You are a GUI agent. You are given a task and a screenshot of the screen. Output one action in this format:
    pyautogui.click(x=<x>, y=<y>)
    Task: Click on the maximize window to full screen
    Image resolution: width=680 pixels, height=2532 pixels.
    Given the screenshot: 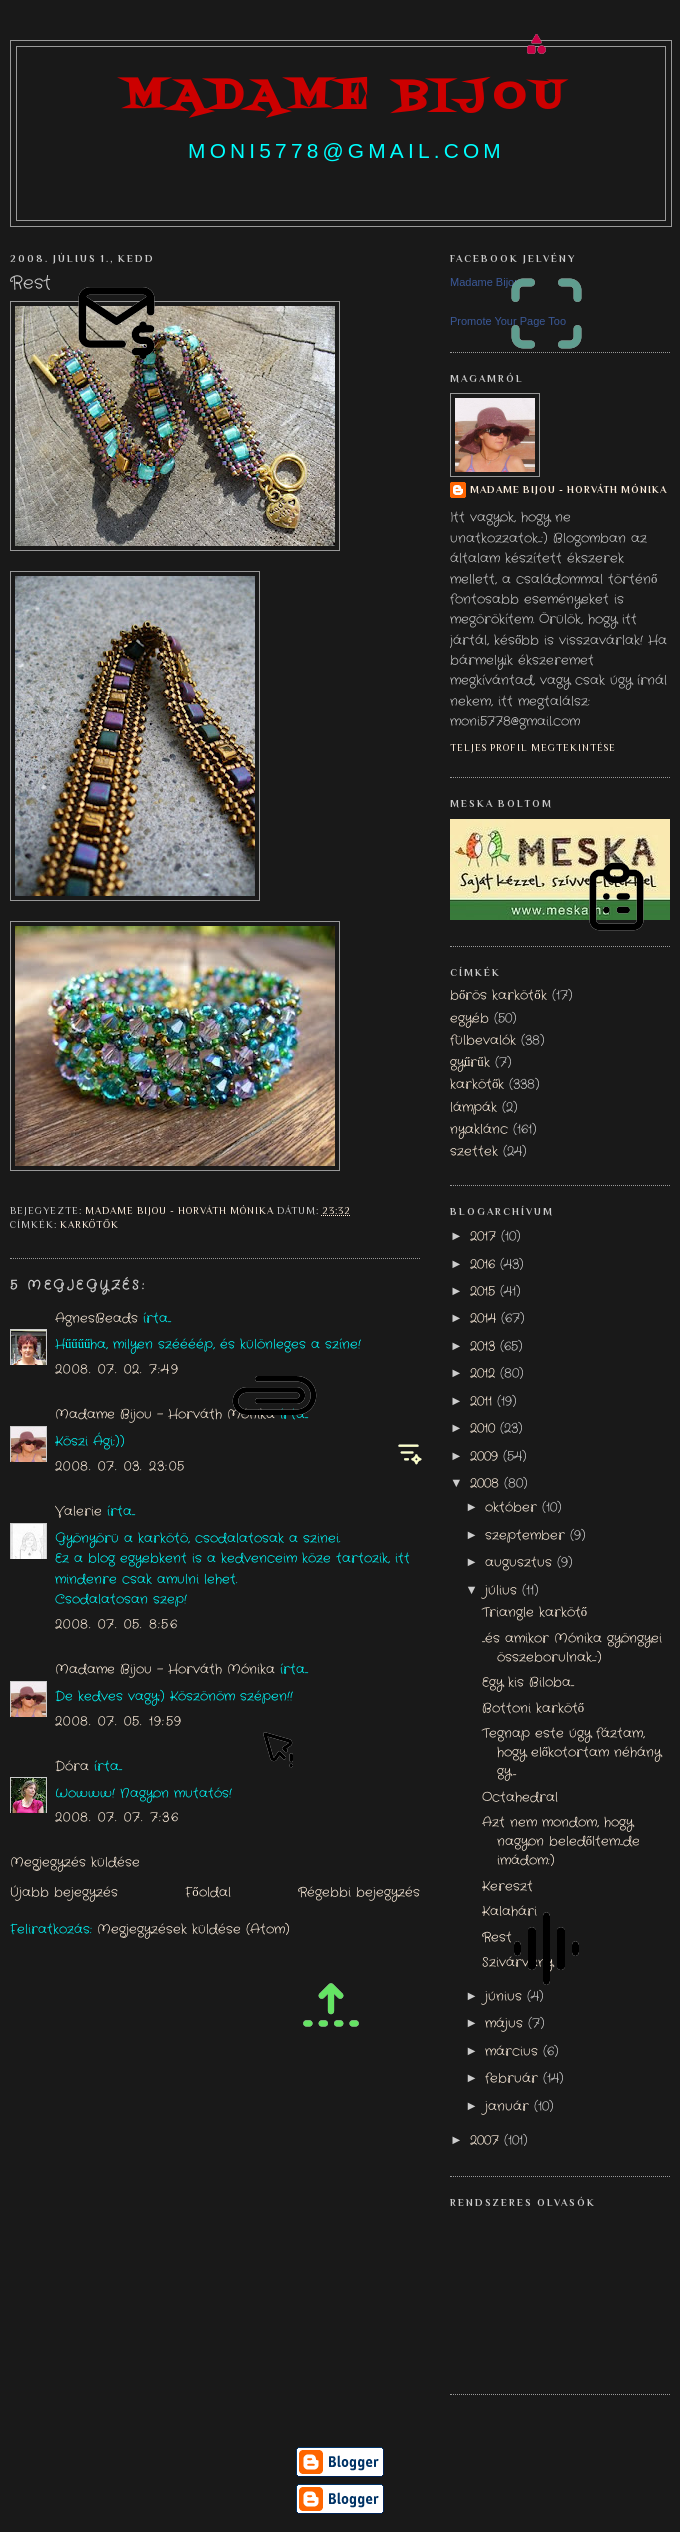 What is the action you would take?
    pyautogui.click(x=546, y=313)
    